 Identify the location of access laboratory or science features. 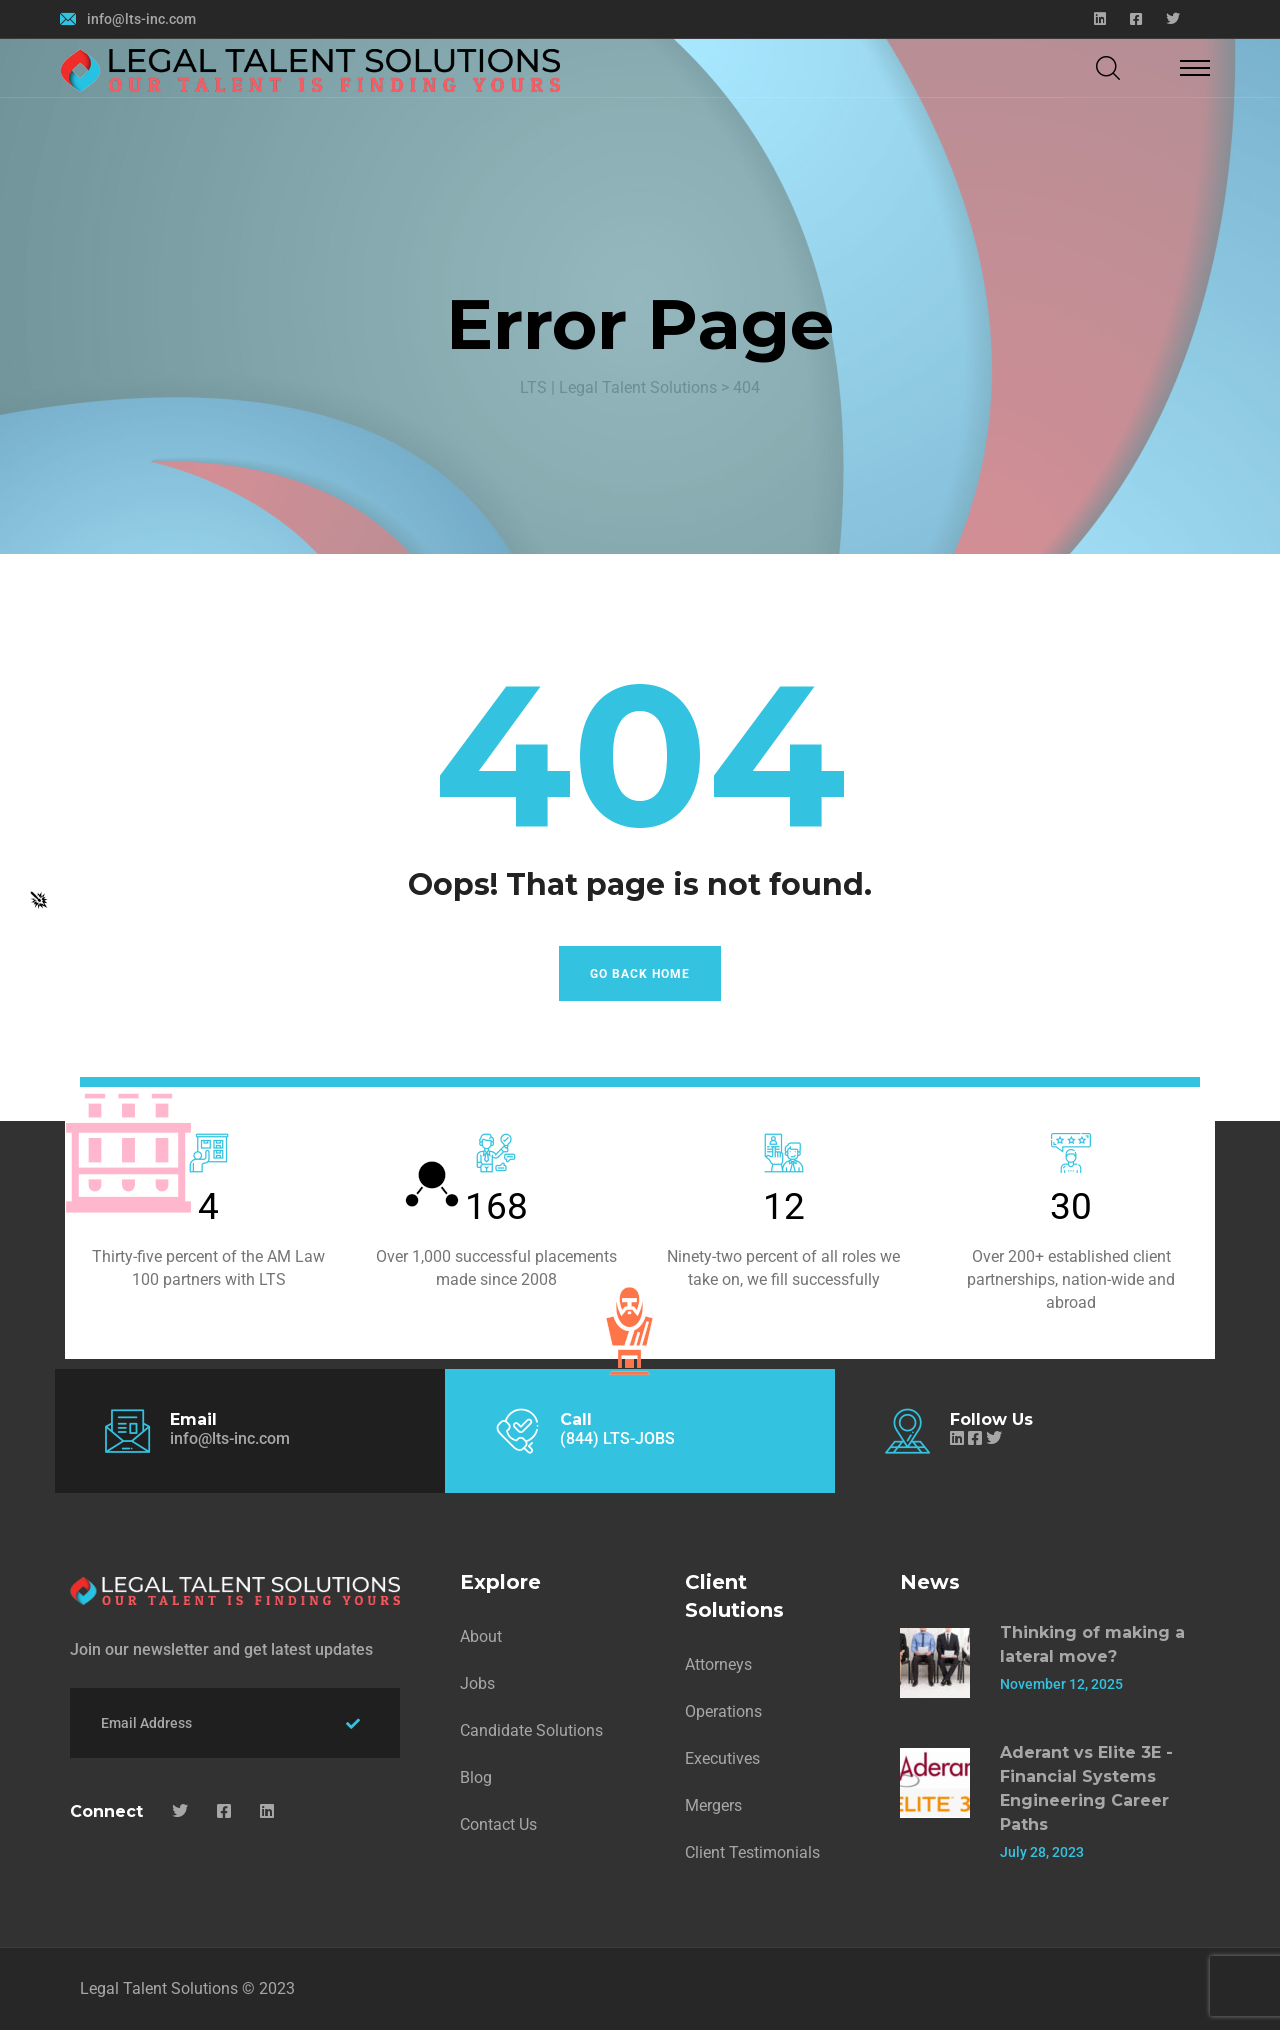
(128, 1151).